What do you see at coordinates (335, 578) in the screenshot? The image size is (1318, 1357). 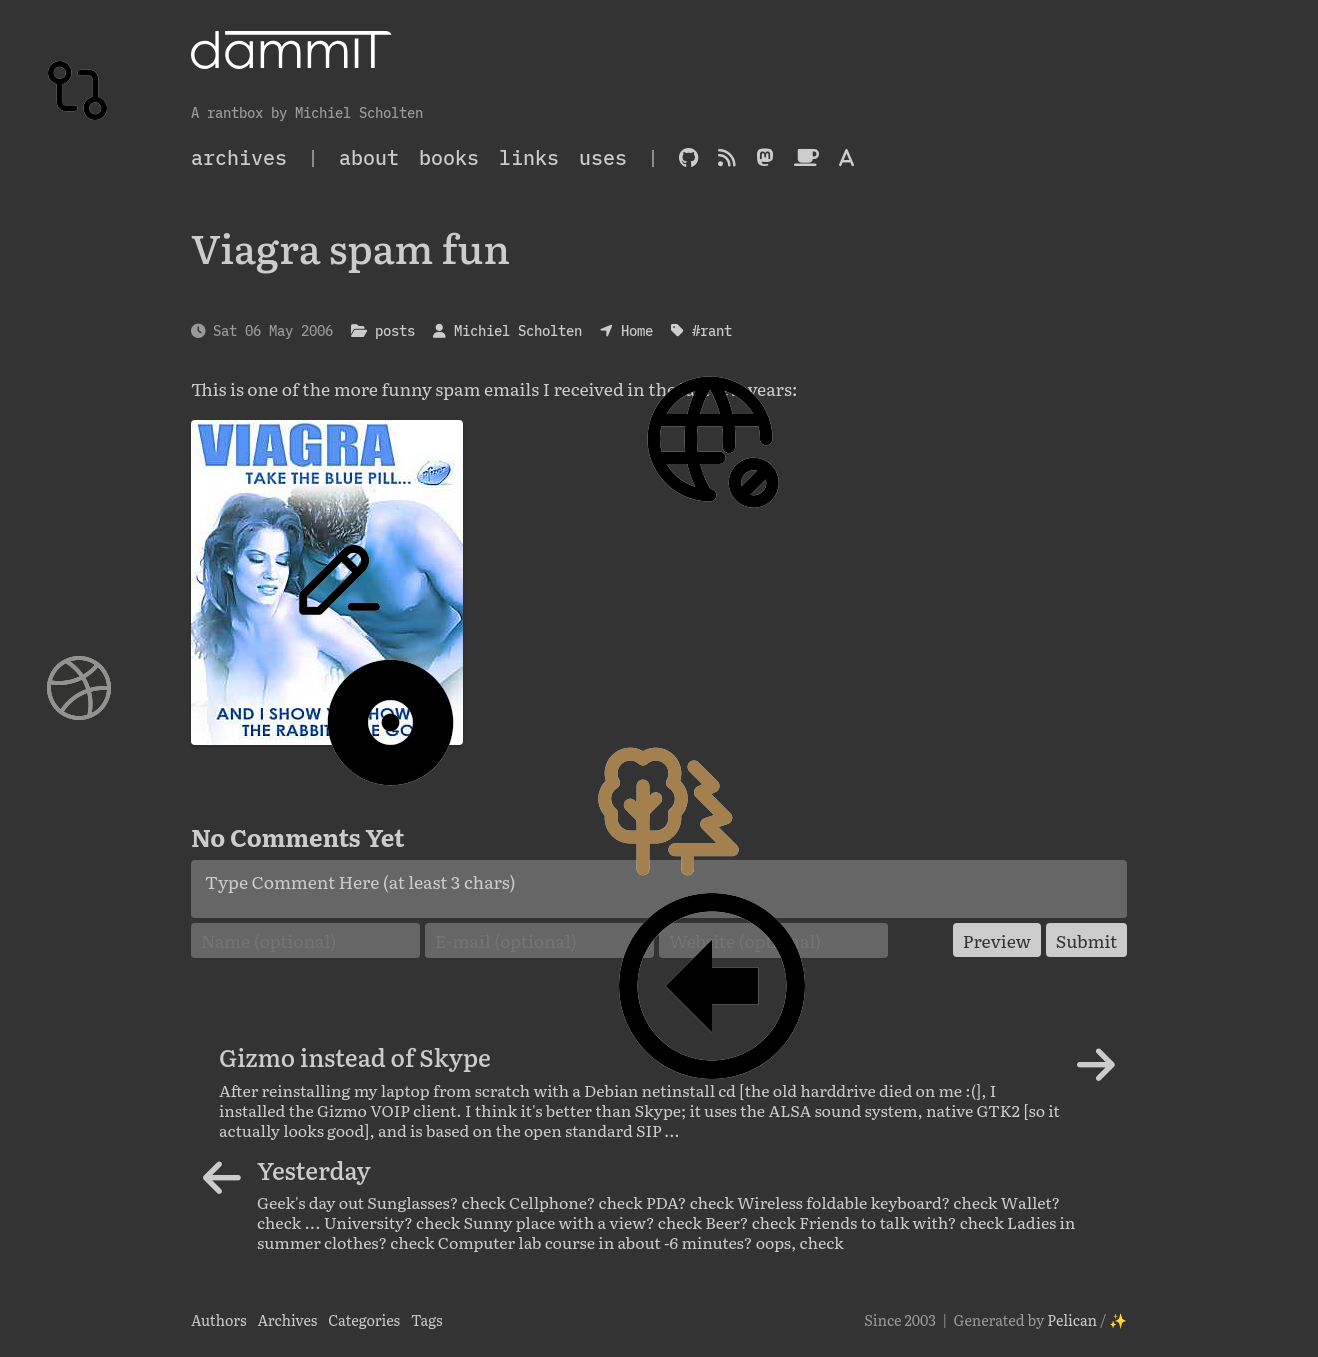 I see `remove editing capabilities` at bounding box center [335, 578].